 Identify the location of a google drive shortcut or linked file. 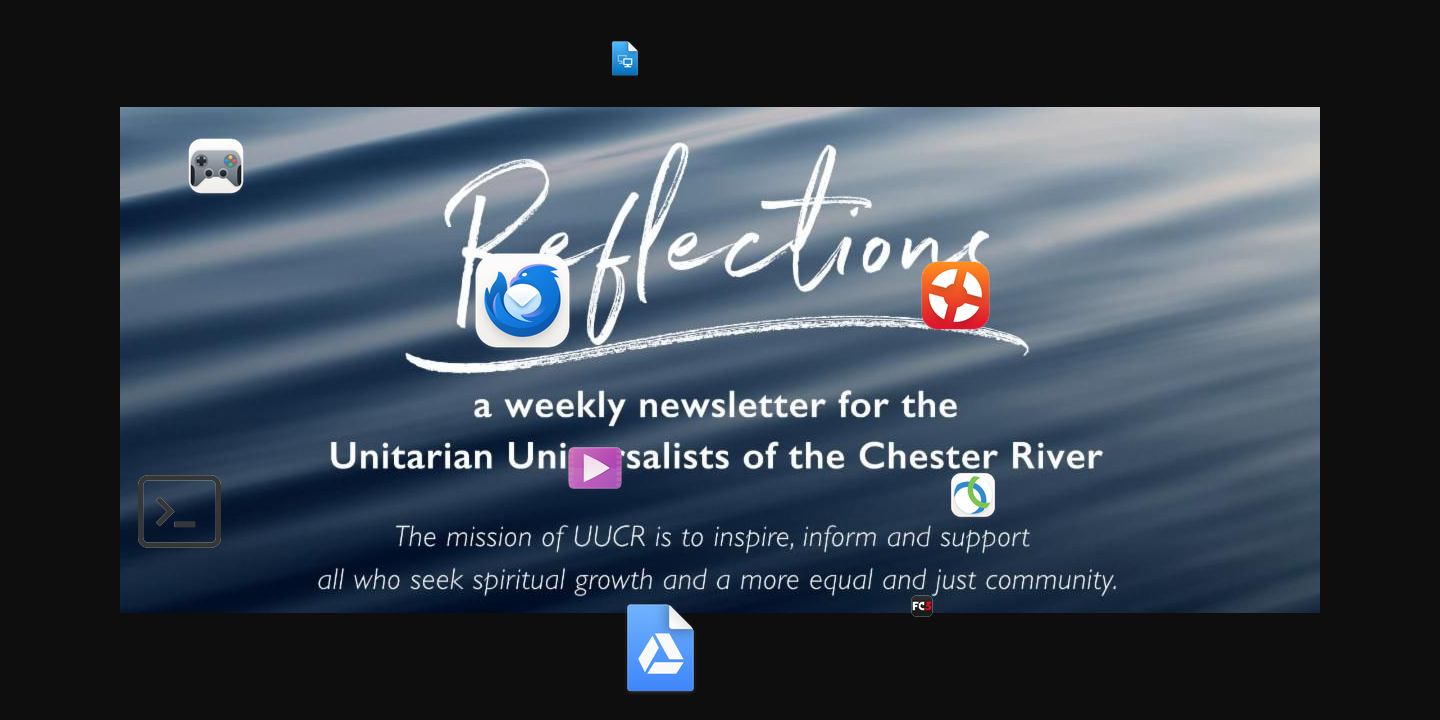
(660, 649).